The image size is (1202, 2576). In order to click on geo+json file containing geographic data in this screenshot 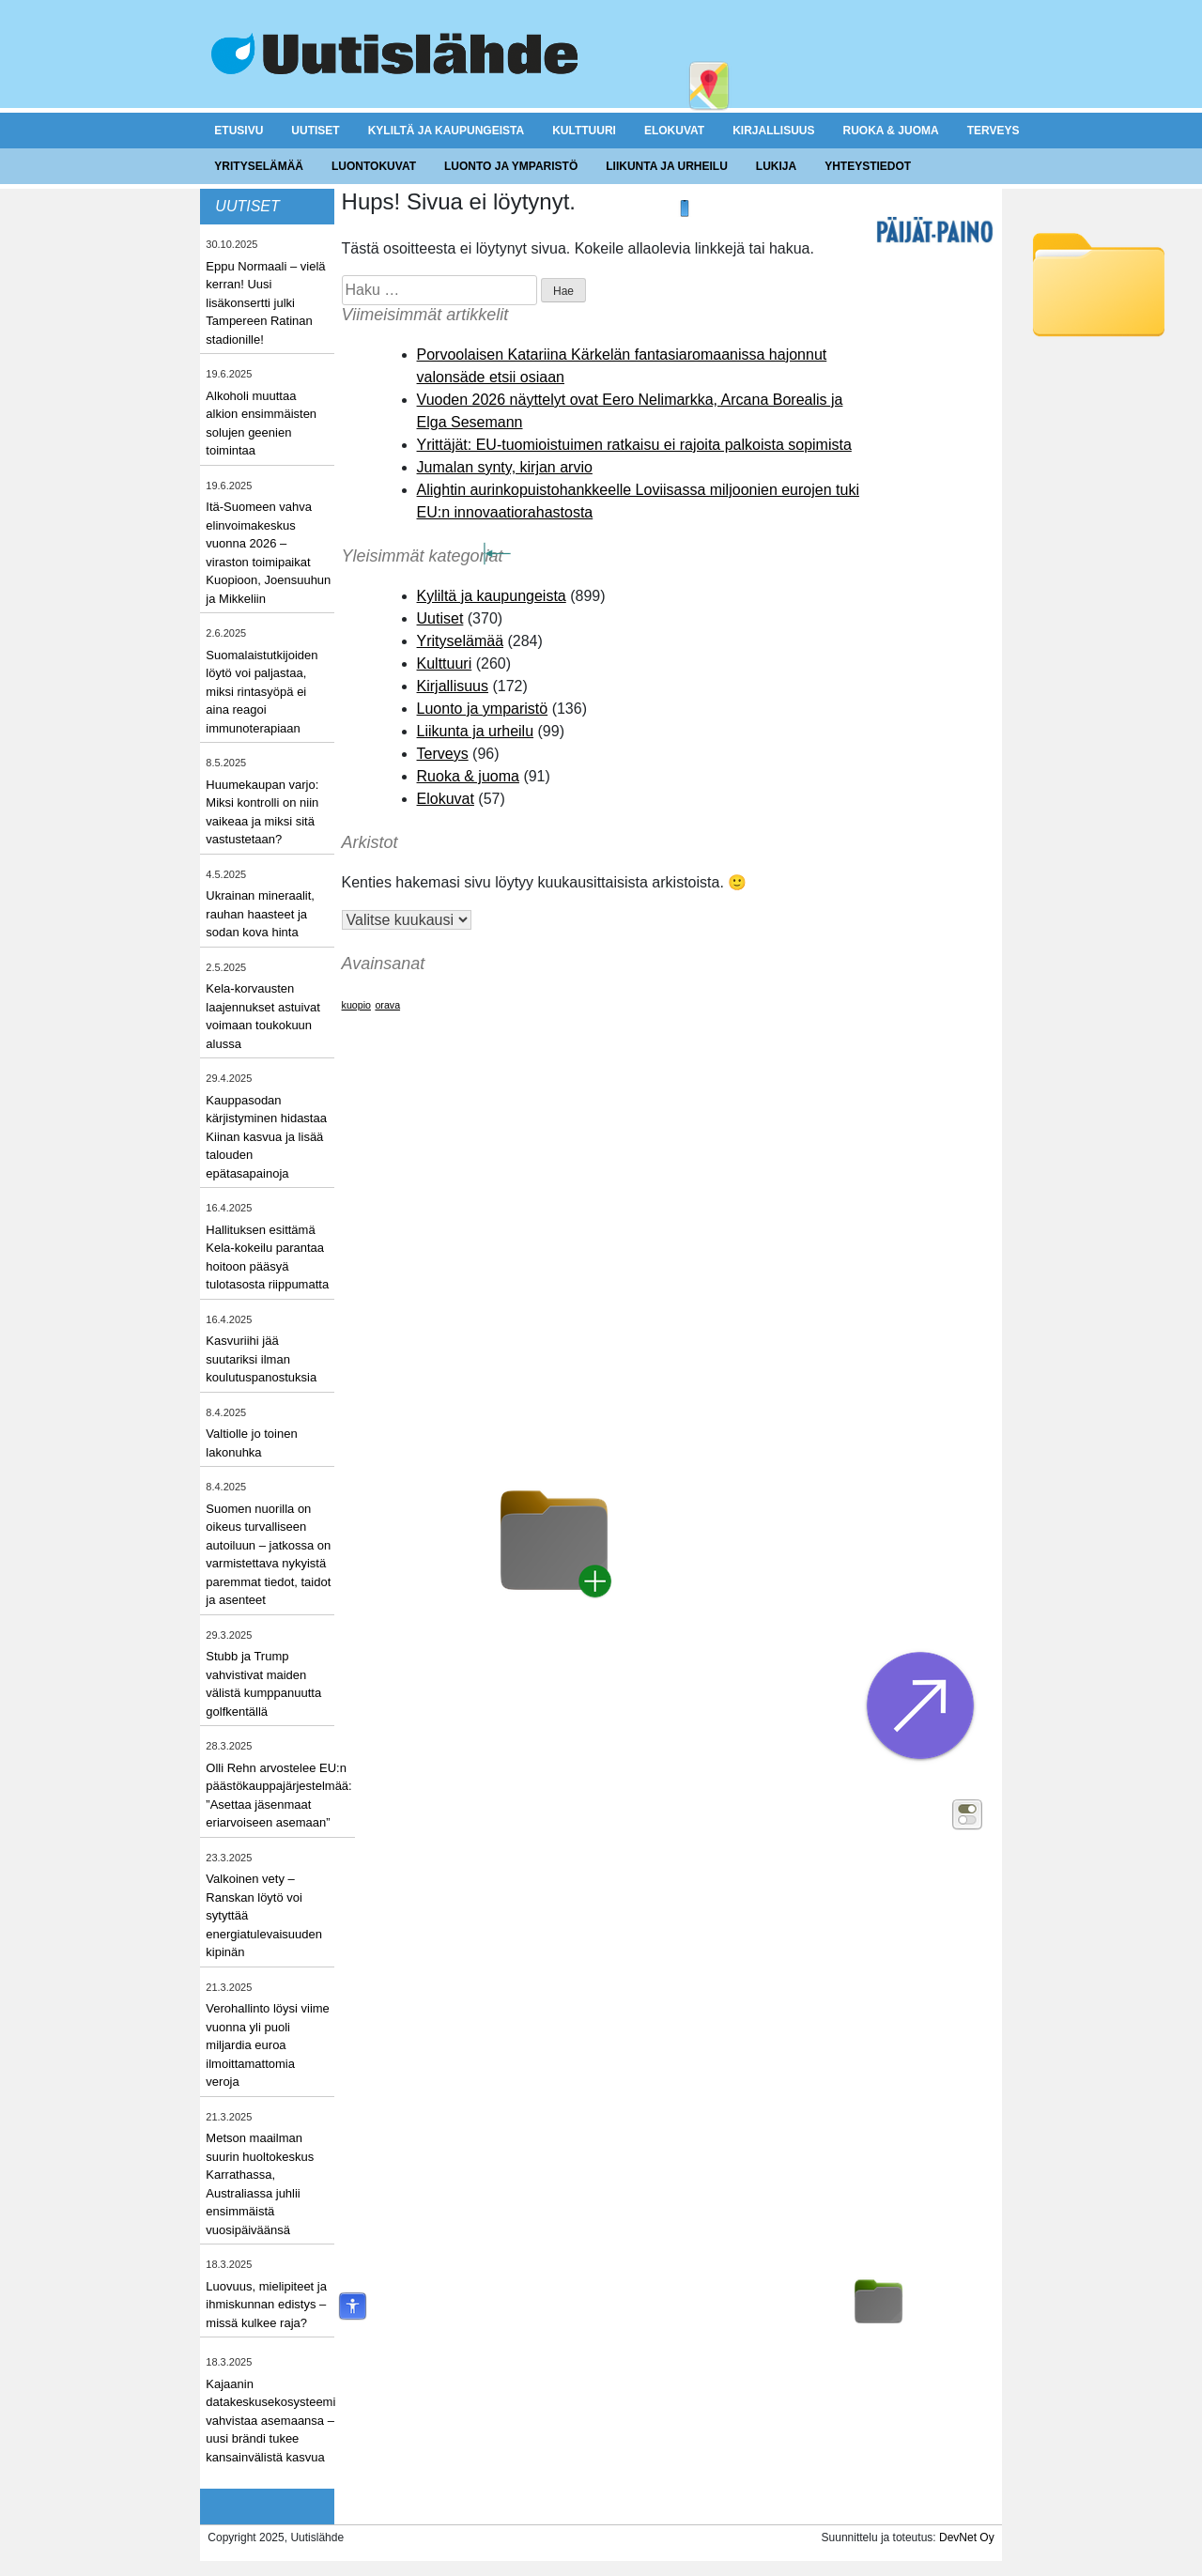, I will do `click(709, 85)`.